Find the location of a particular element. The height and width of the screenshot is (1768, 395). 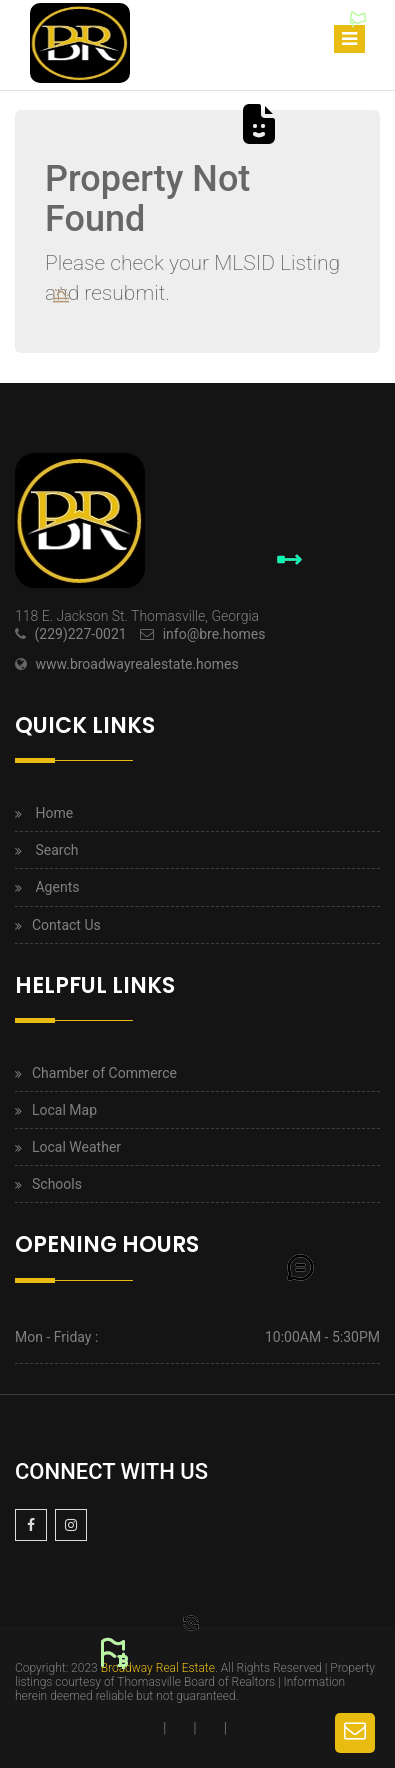

select a custom polygonal area is located at coordinates (358, 19).